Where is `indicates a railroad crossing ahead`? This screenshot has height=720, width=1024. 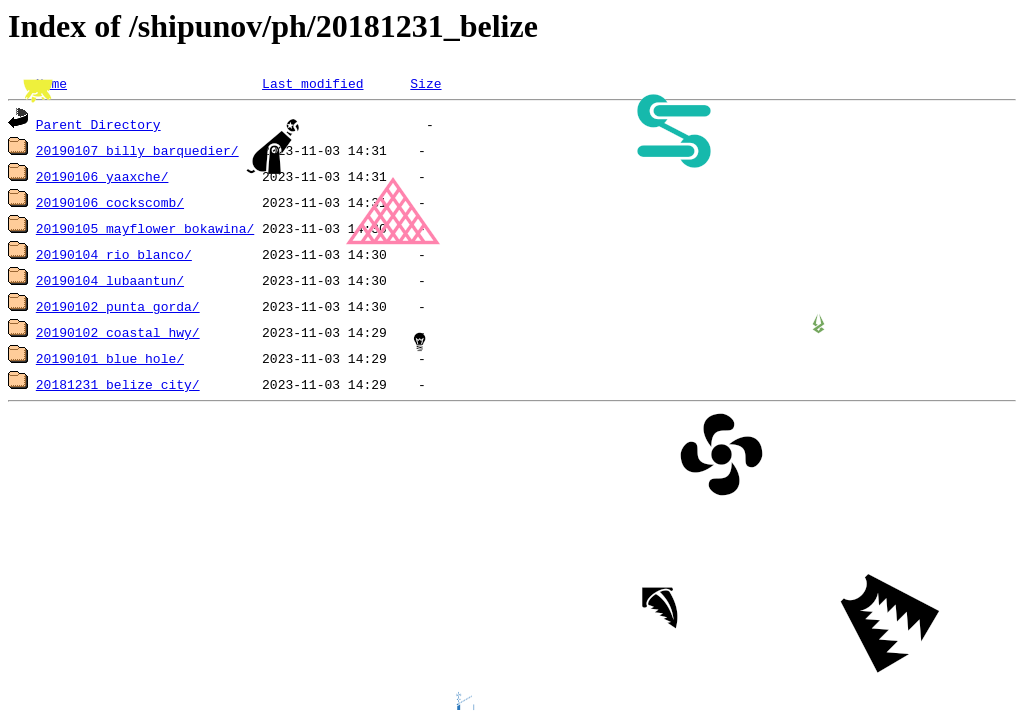
indicates a railroad crossing ahead is located at coordinates (465, 701).